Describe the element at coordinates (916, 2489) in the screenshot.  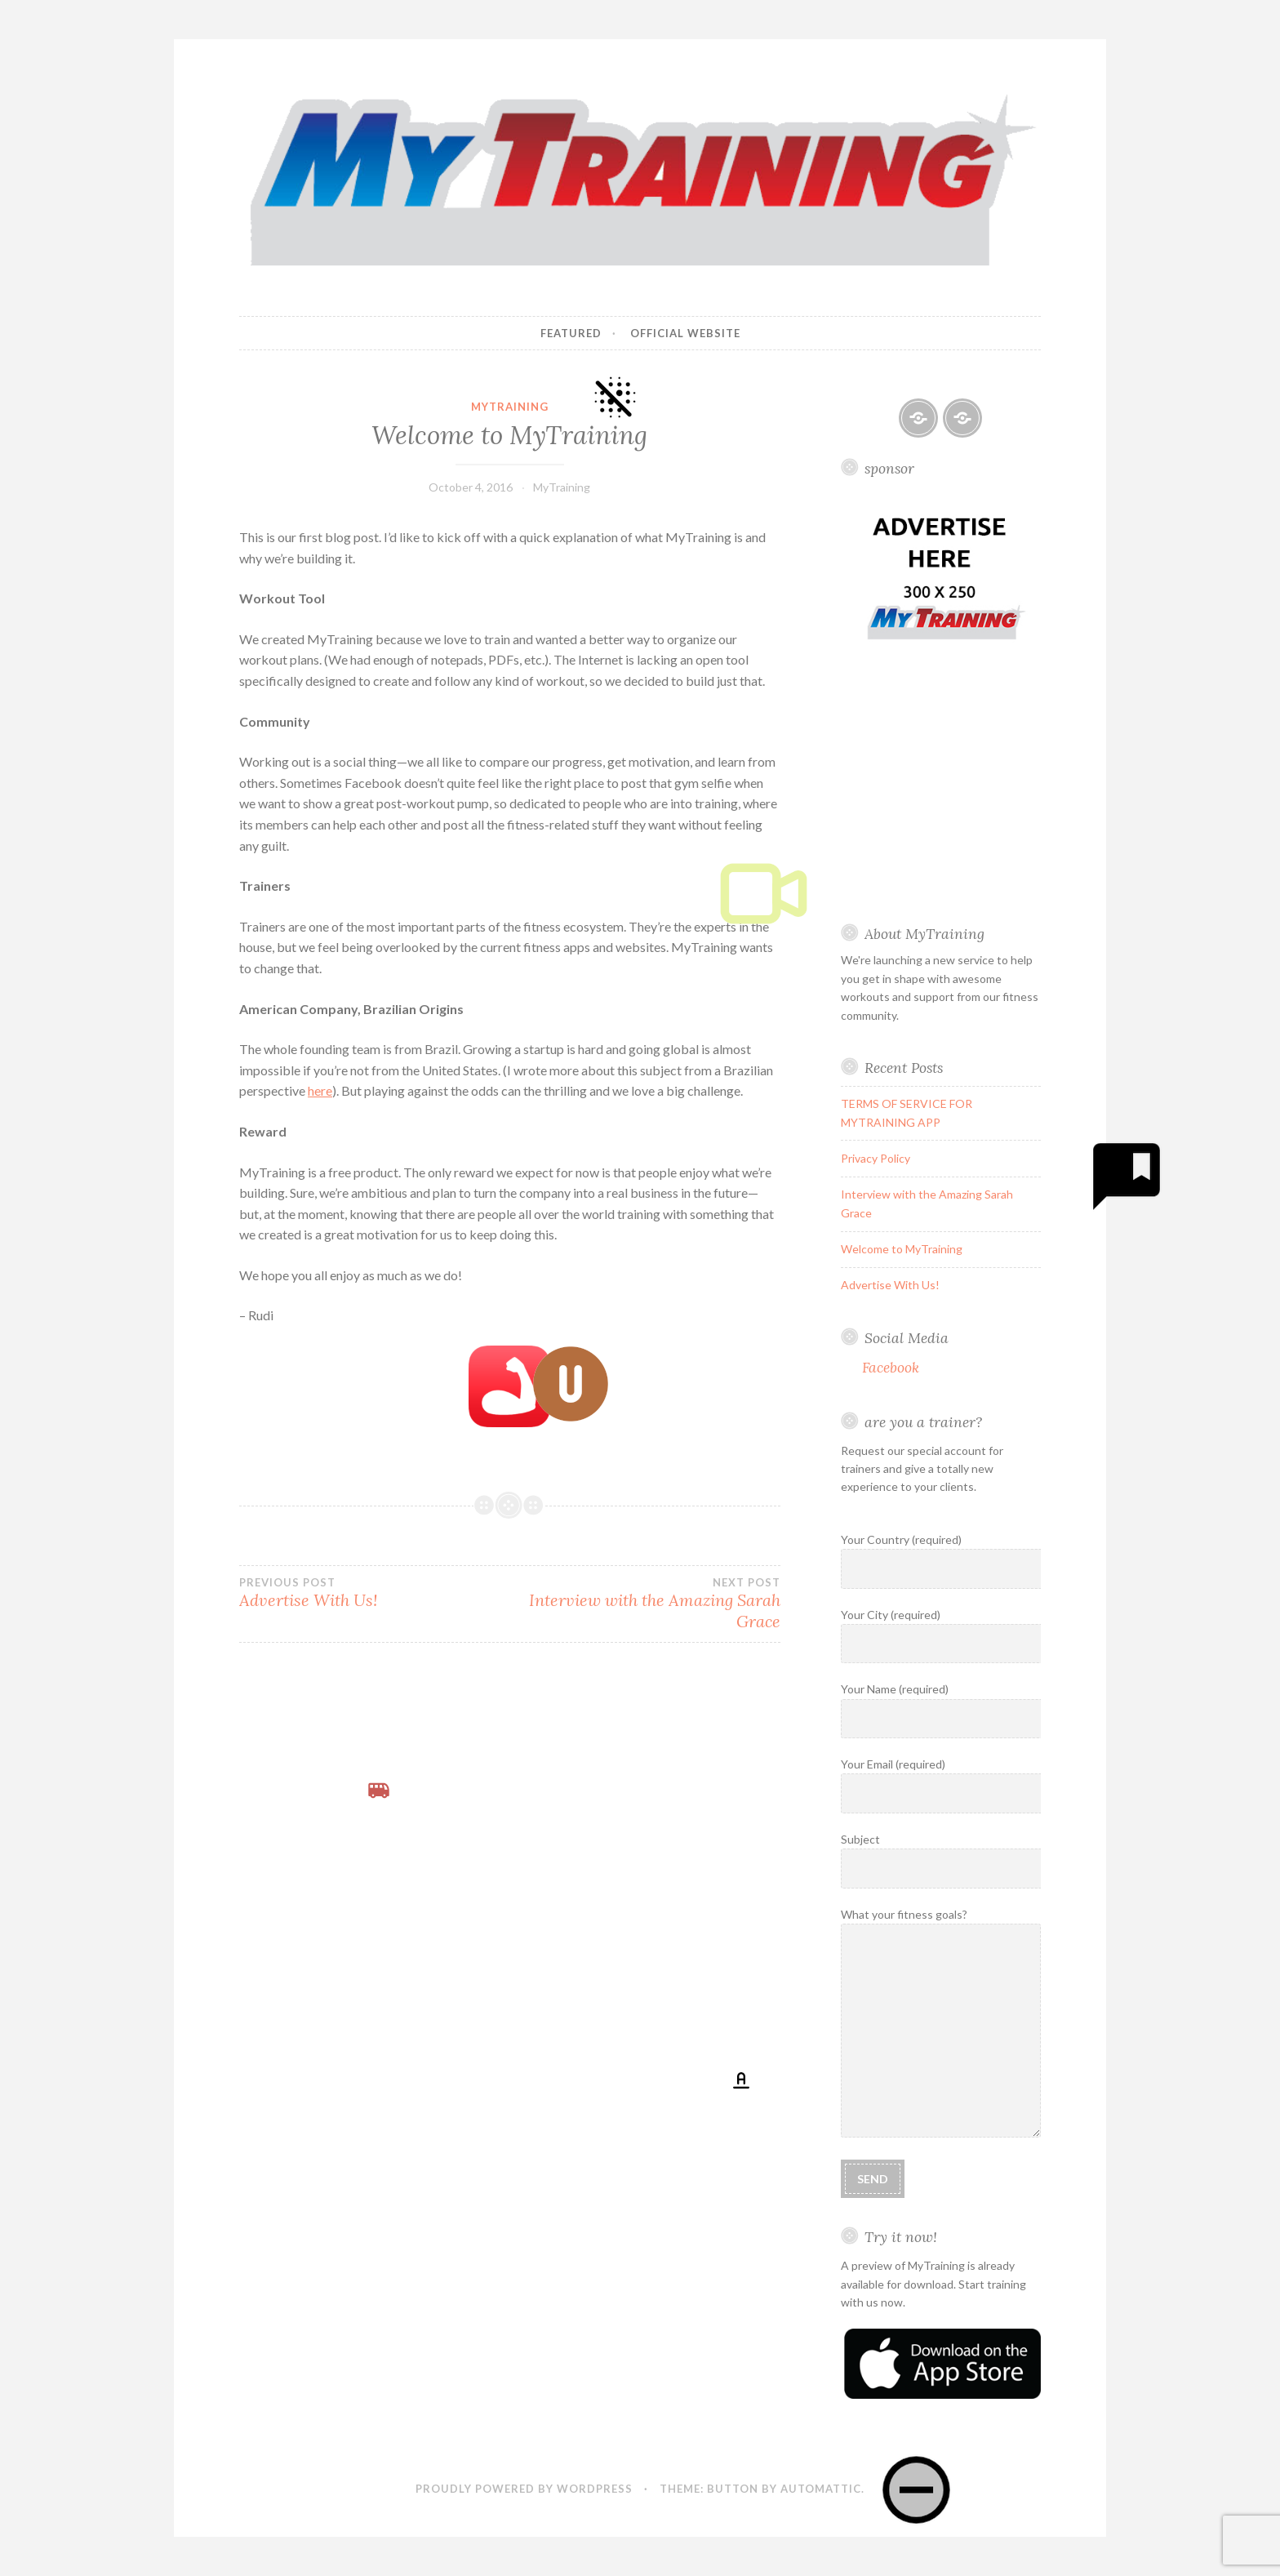
I see `remove an item from a list` at that location.